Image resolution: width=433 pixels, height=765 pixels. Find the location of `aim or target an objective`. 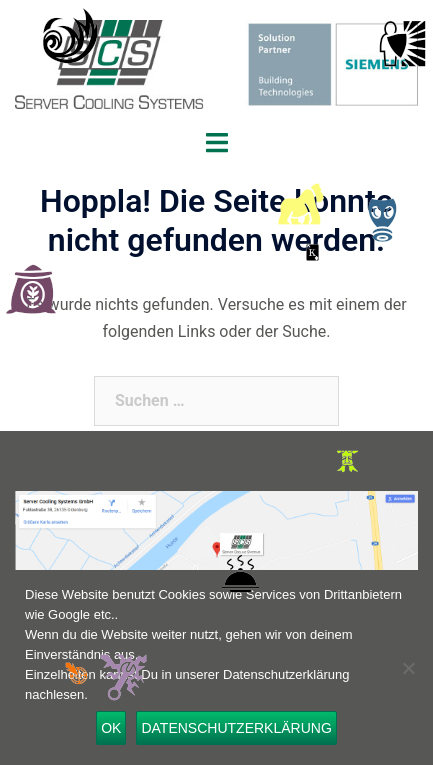

aim or target an objective is located at coordinates (76, 673).